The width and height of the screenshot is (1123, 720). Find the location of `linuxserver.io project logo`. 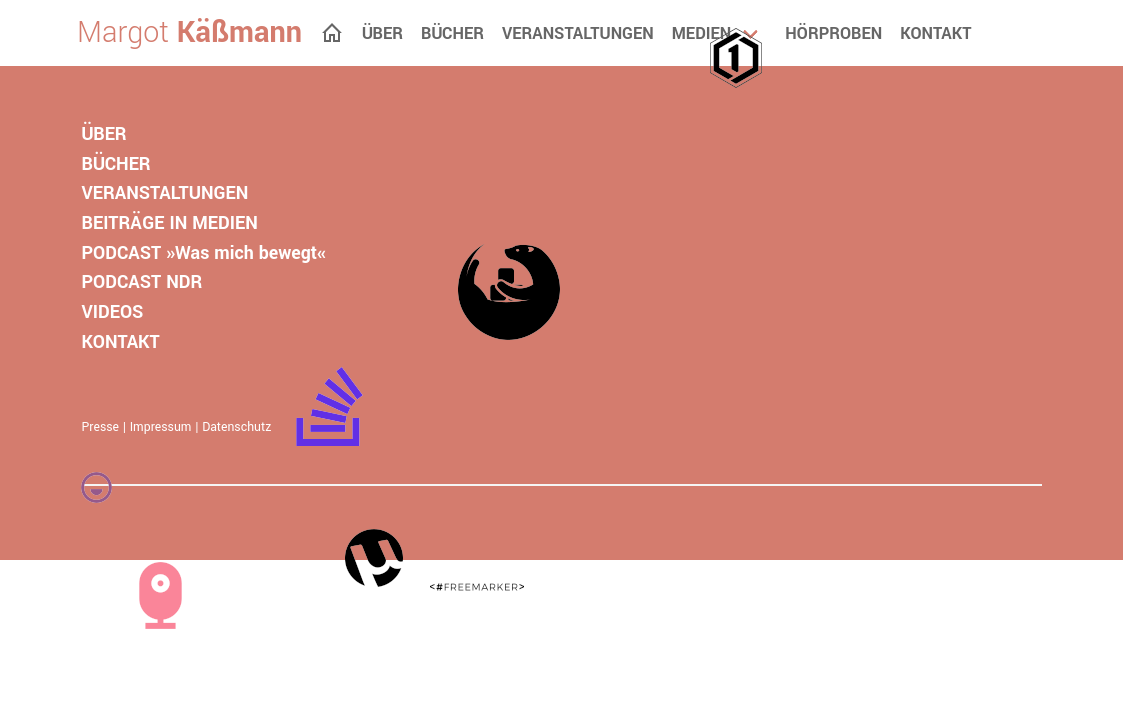

linuxserver.io project logo is located at coordinates (509, 292).